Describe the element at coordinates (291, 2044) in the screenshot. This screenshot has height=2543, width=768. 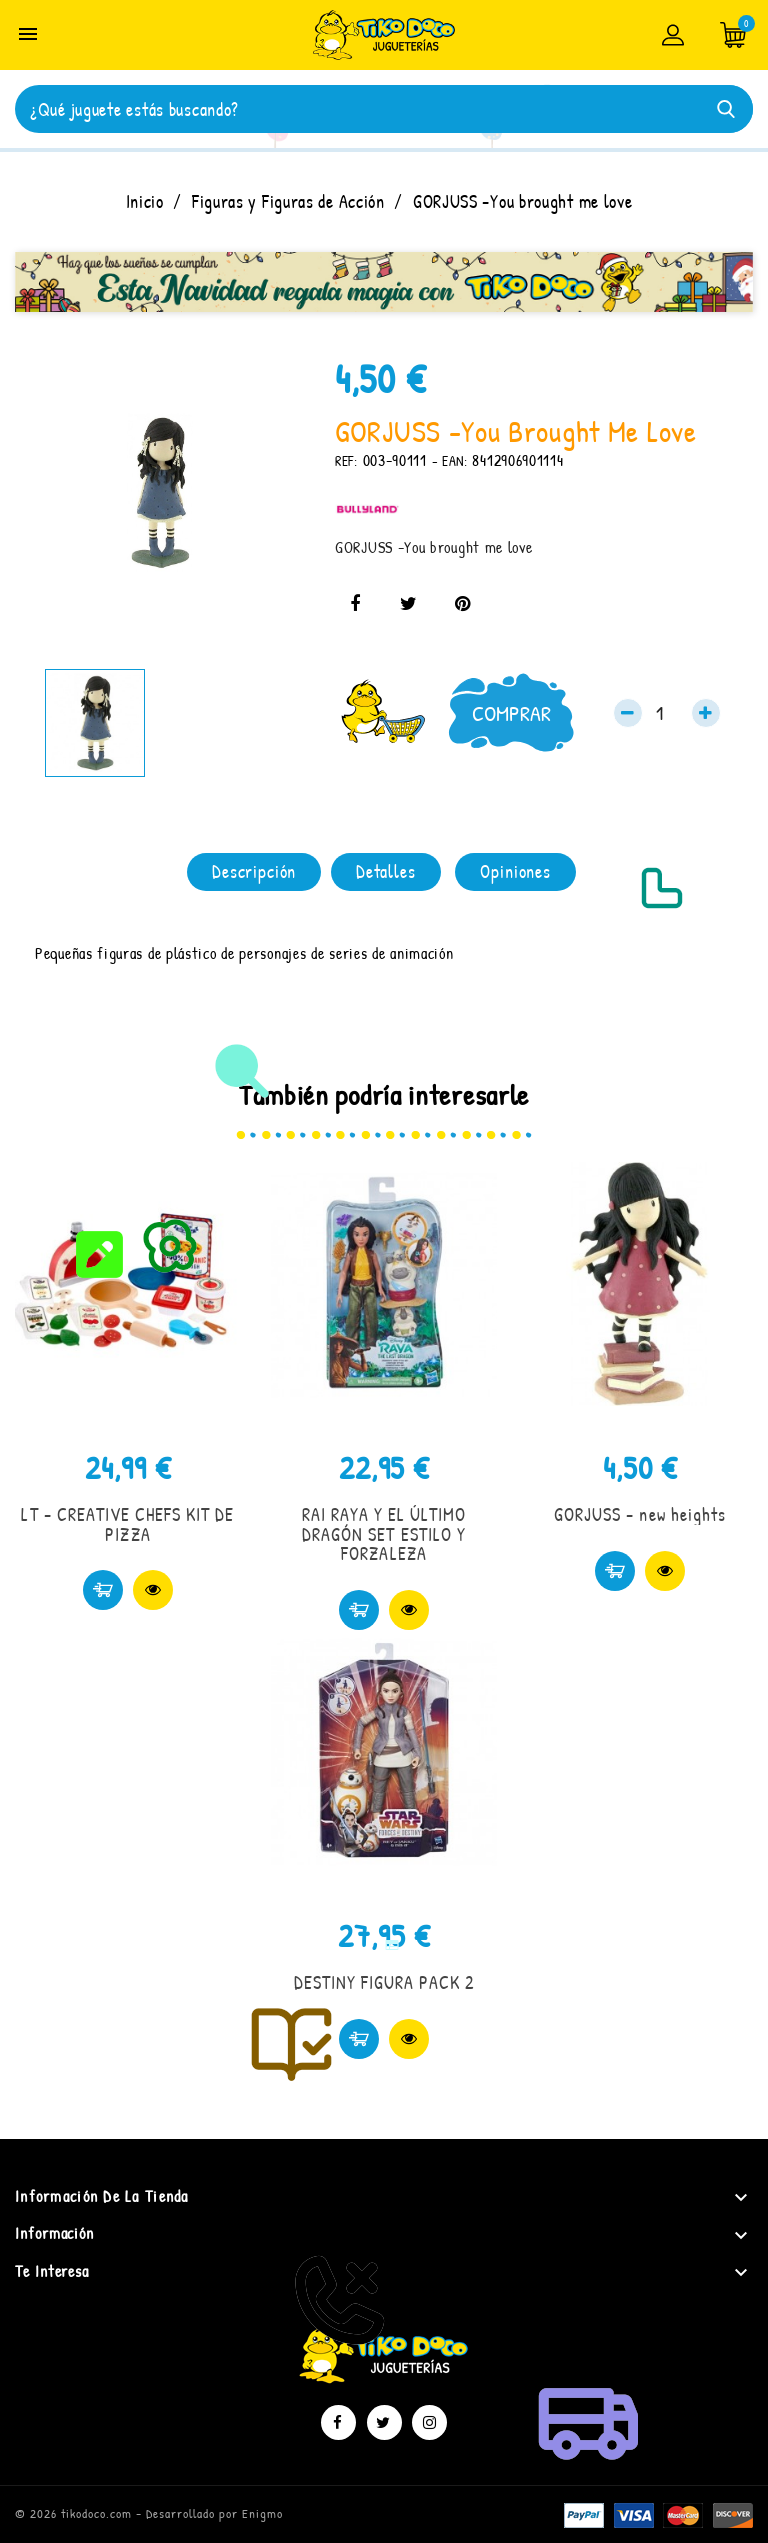
I see `mark a book or reading item as completed` at that location.